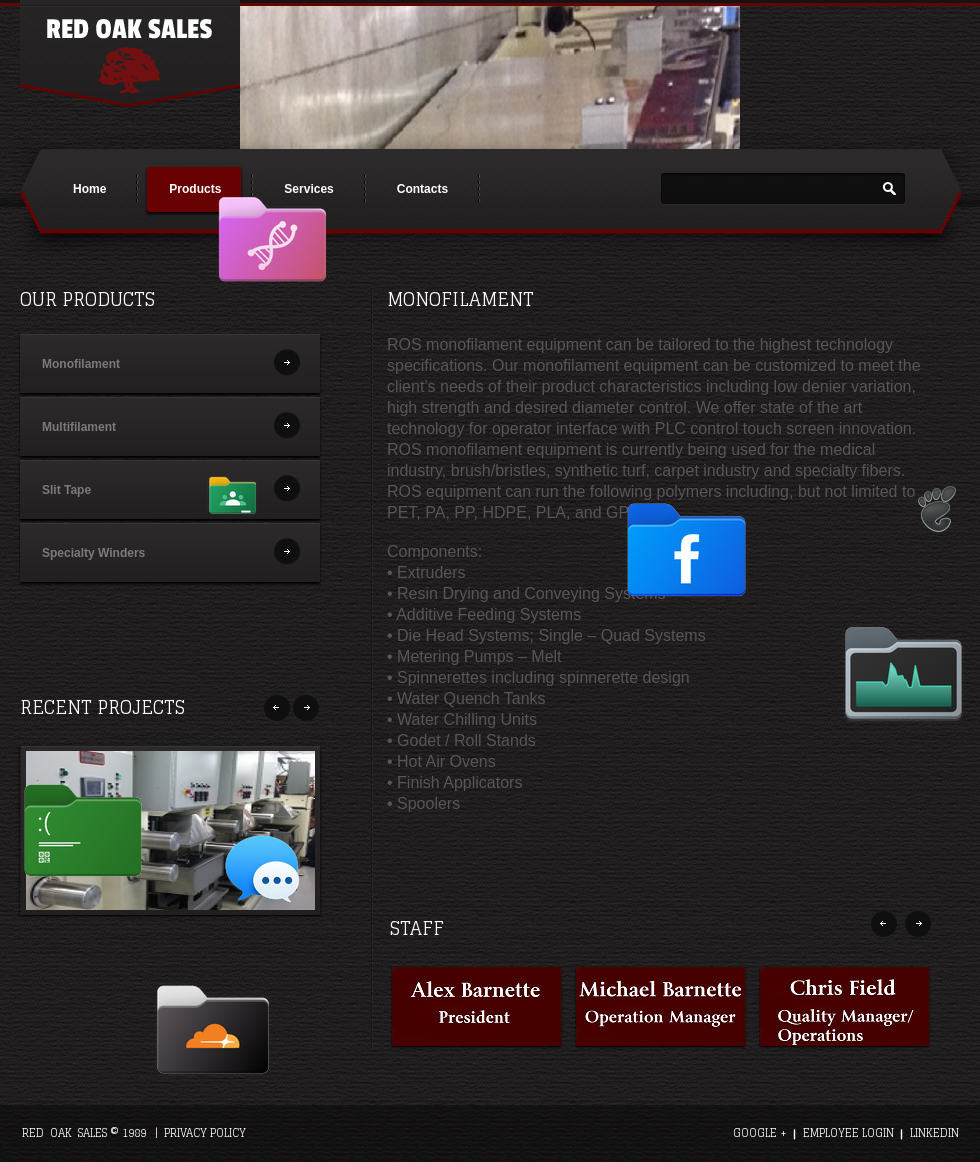 The width and height of the screenshot is (980, 1162). I want to click on access the GNOME desktop home or start menu, so click(937, 509).